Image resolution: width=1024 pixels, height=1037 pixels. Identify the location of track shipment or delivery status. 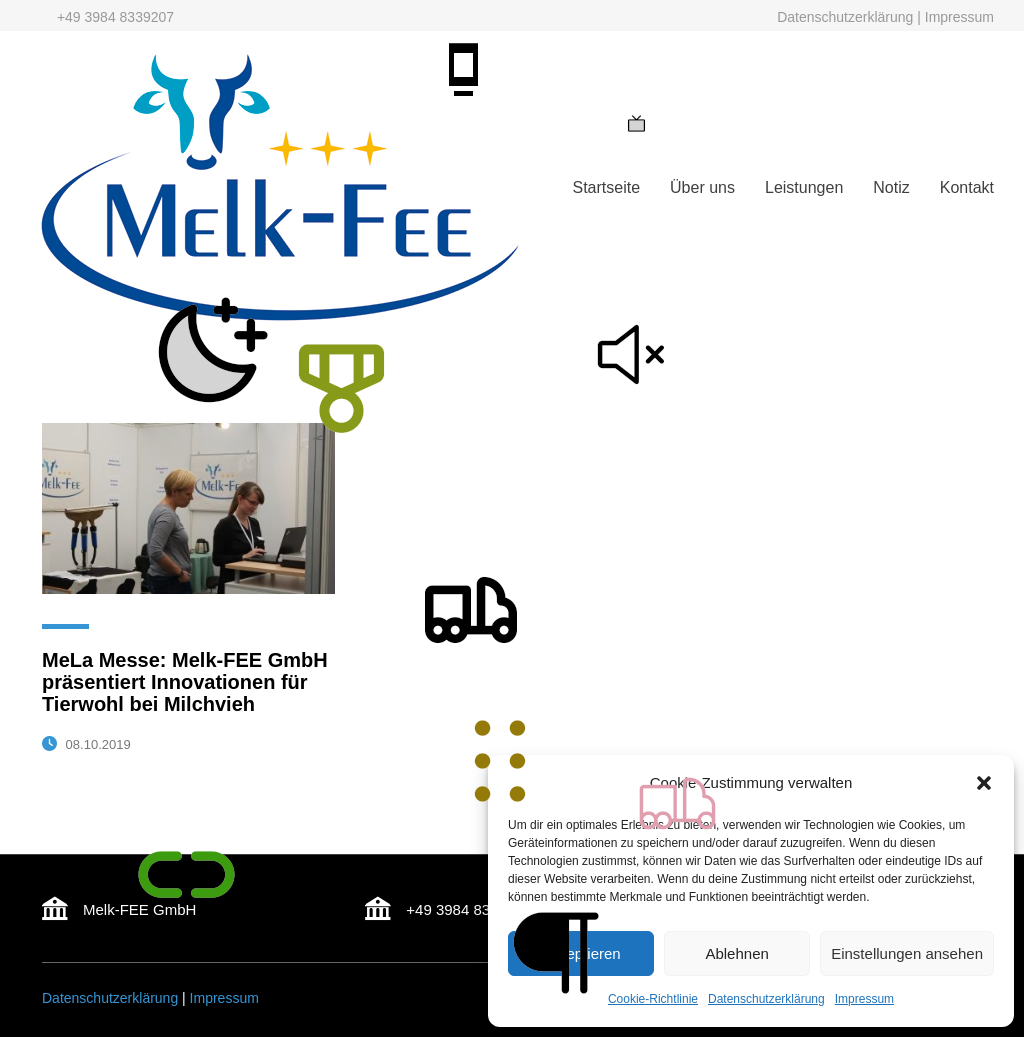
(677, 803).